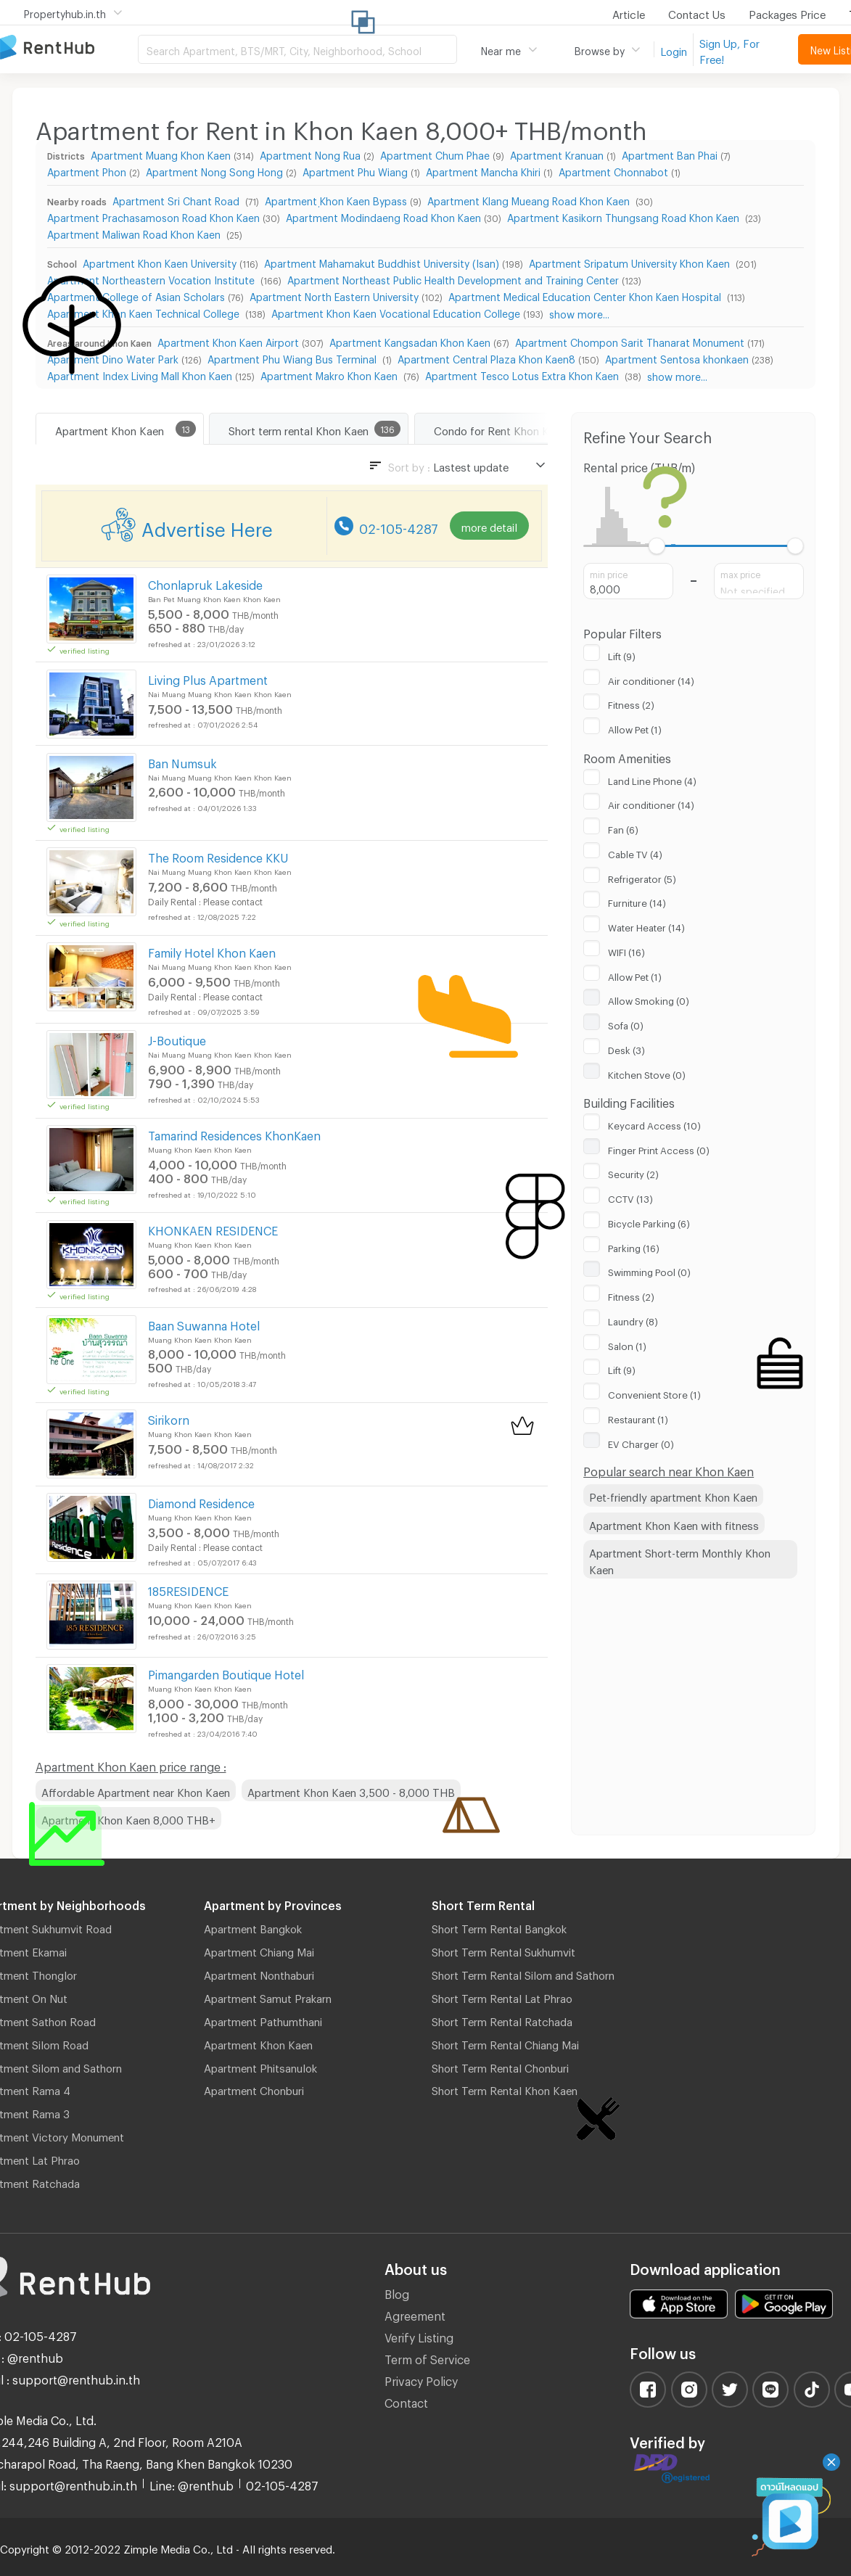  I want to click on combine or merge selected layers, so click(363, 22).